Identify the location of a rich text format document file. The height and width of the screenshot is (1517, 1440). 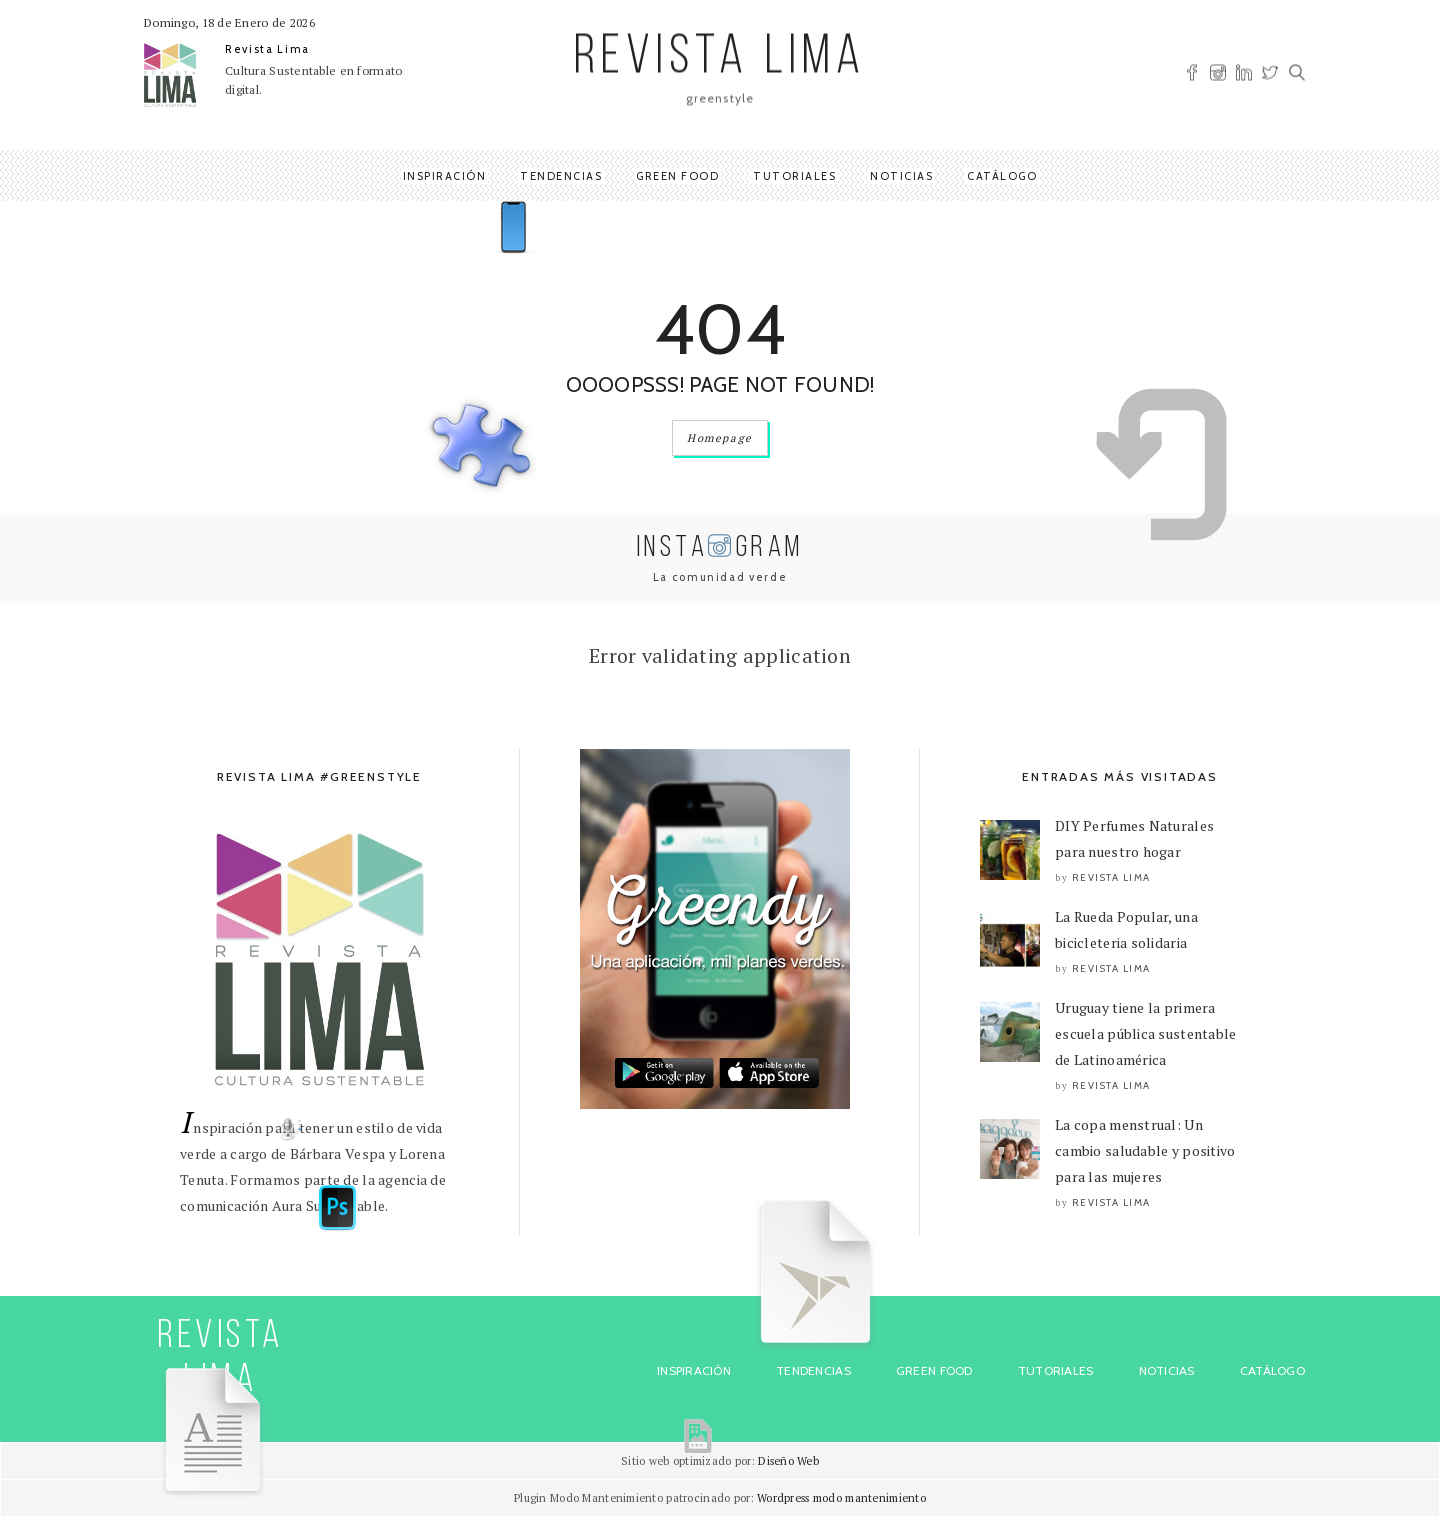
(213, 1432).